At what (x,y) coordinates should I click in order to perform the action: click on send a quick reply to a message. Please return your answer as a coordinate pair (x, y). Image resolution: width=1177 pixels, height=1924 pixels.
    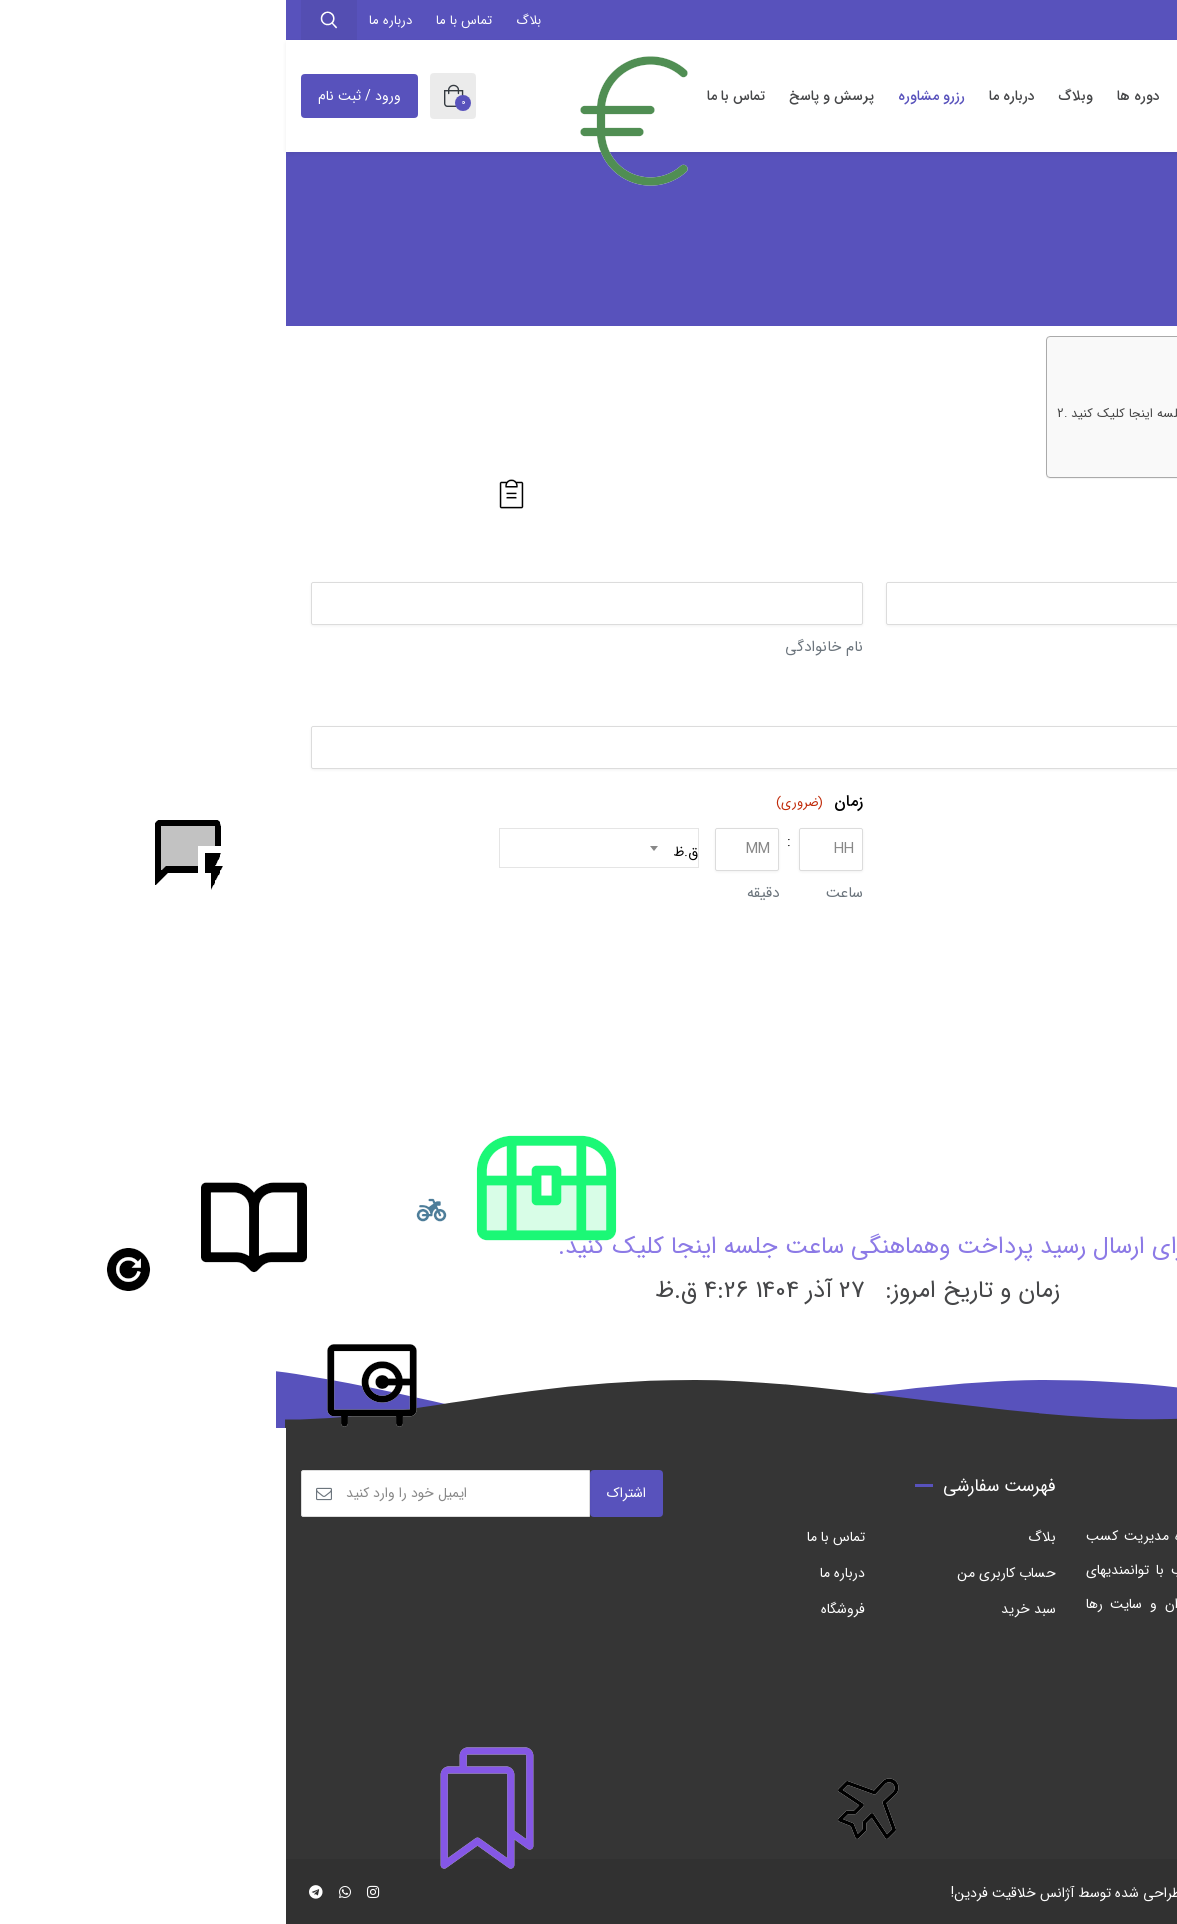
    Looking at the image, I should click on (188, 853).